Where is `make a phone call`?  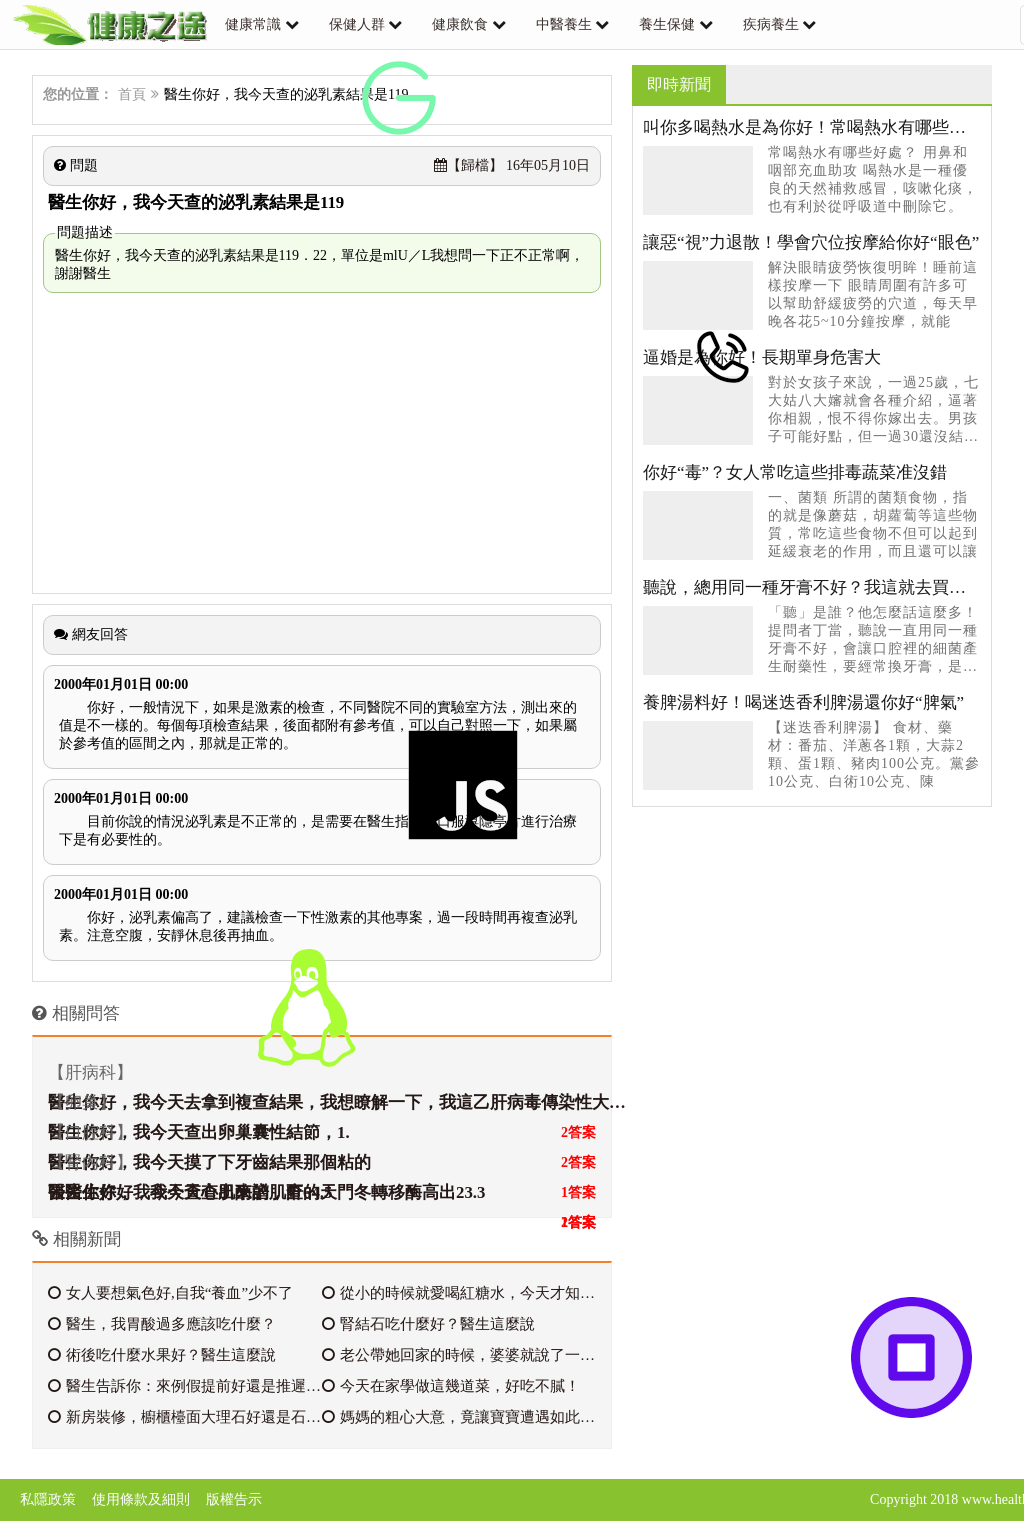
make a phone call is located at coordinates (724, 356).